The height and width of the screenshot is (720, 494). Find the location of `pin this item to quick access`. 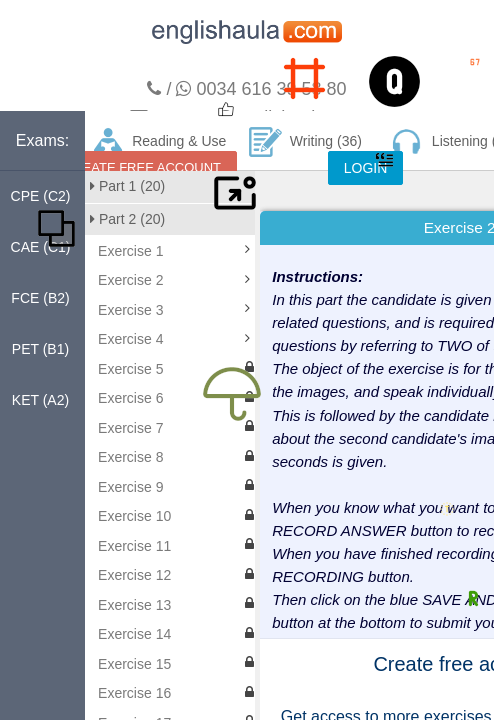

pin this item to quick access is located at coordinates (235, 193).